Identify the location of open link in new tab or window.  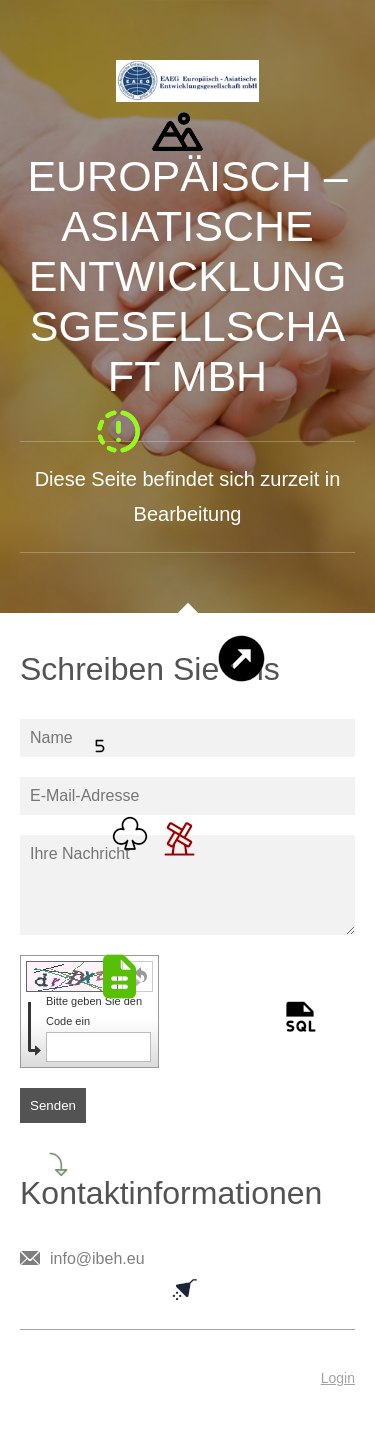
(241, 658).